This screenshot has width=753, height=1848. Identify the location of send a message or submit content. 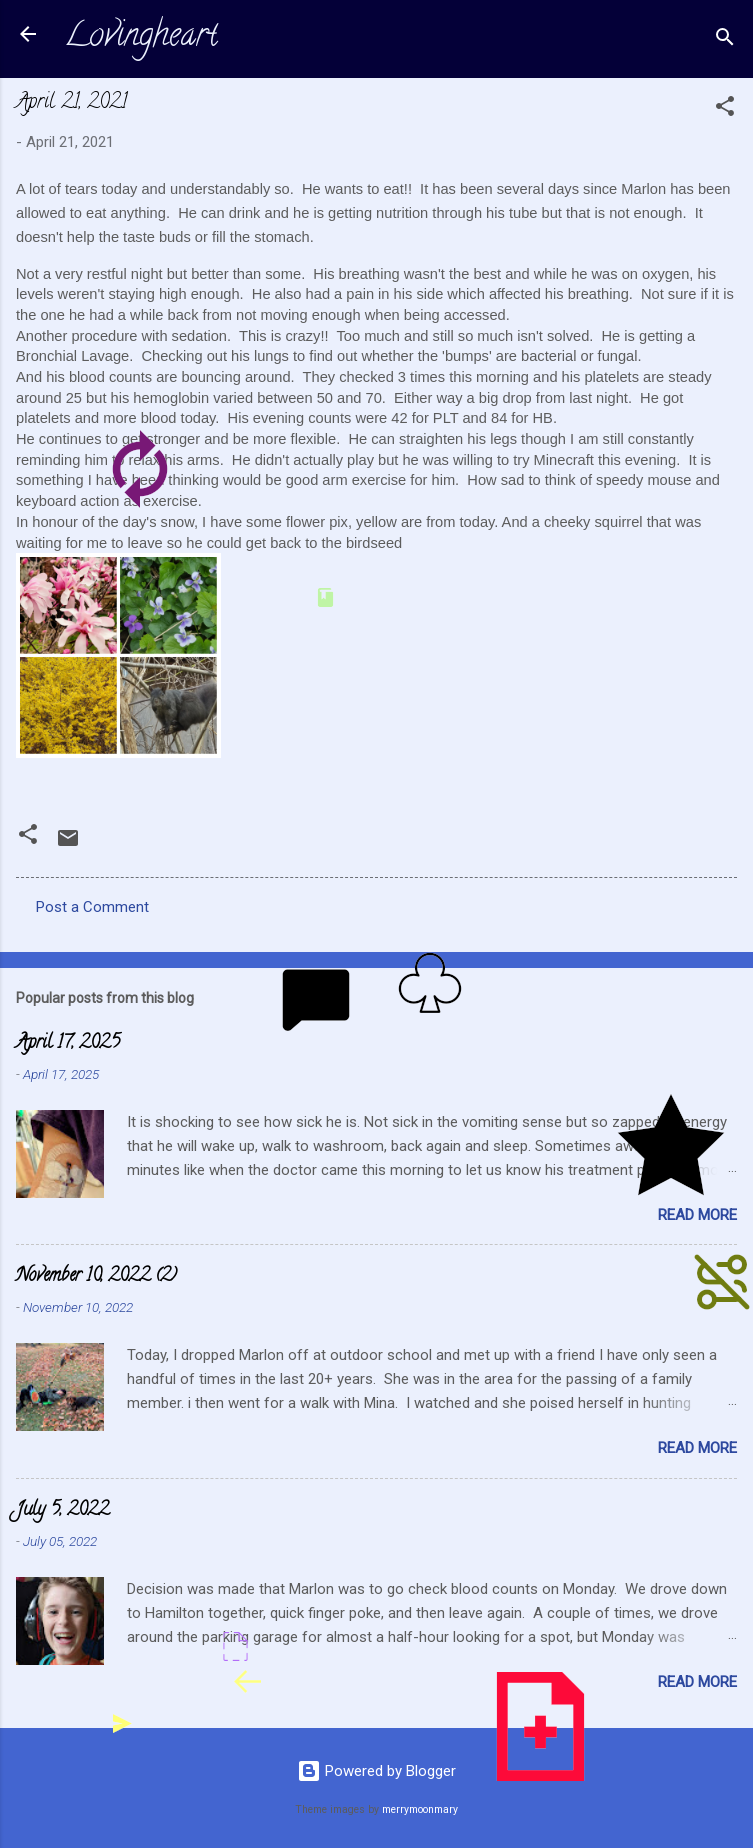
(122, 1723).